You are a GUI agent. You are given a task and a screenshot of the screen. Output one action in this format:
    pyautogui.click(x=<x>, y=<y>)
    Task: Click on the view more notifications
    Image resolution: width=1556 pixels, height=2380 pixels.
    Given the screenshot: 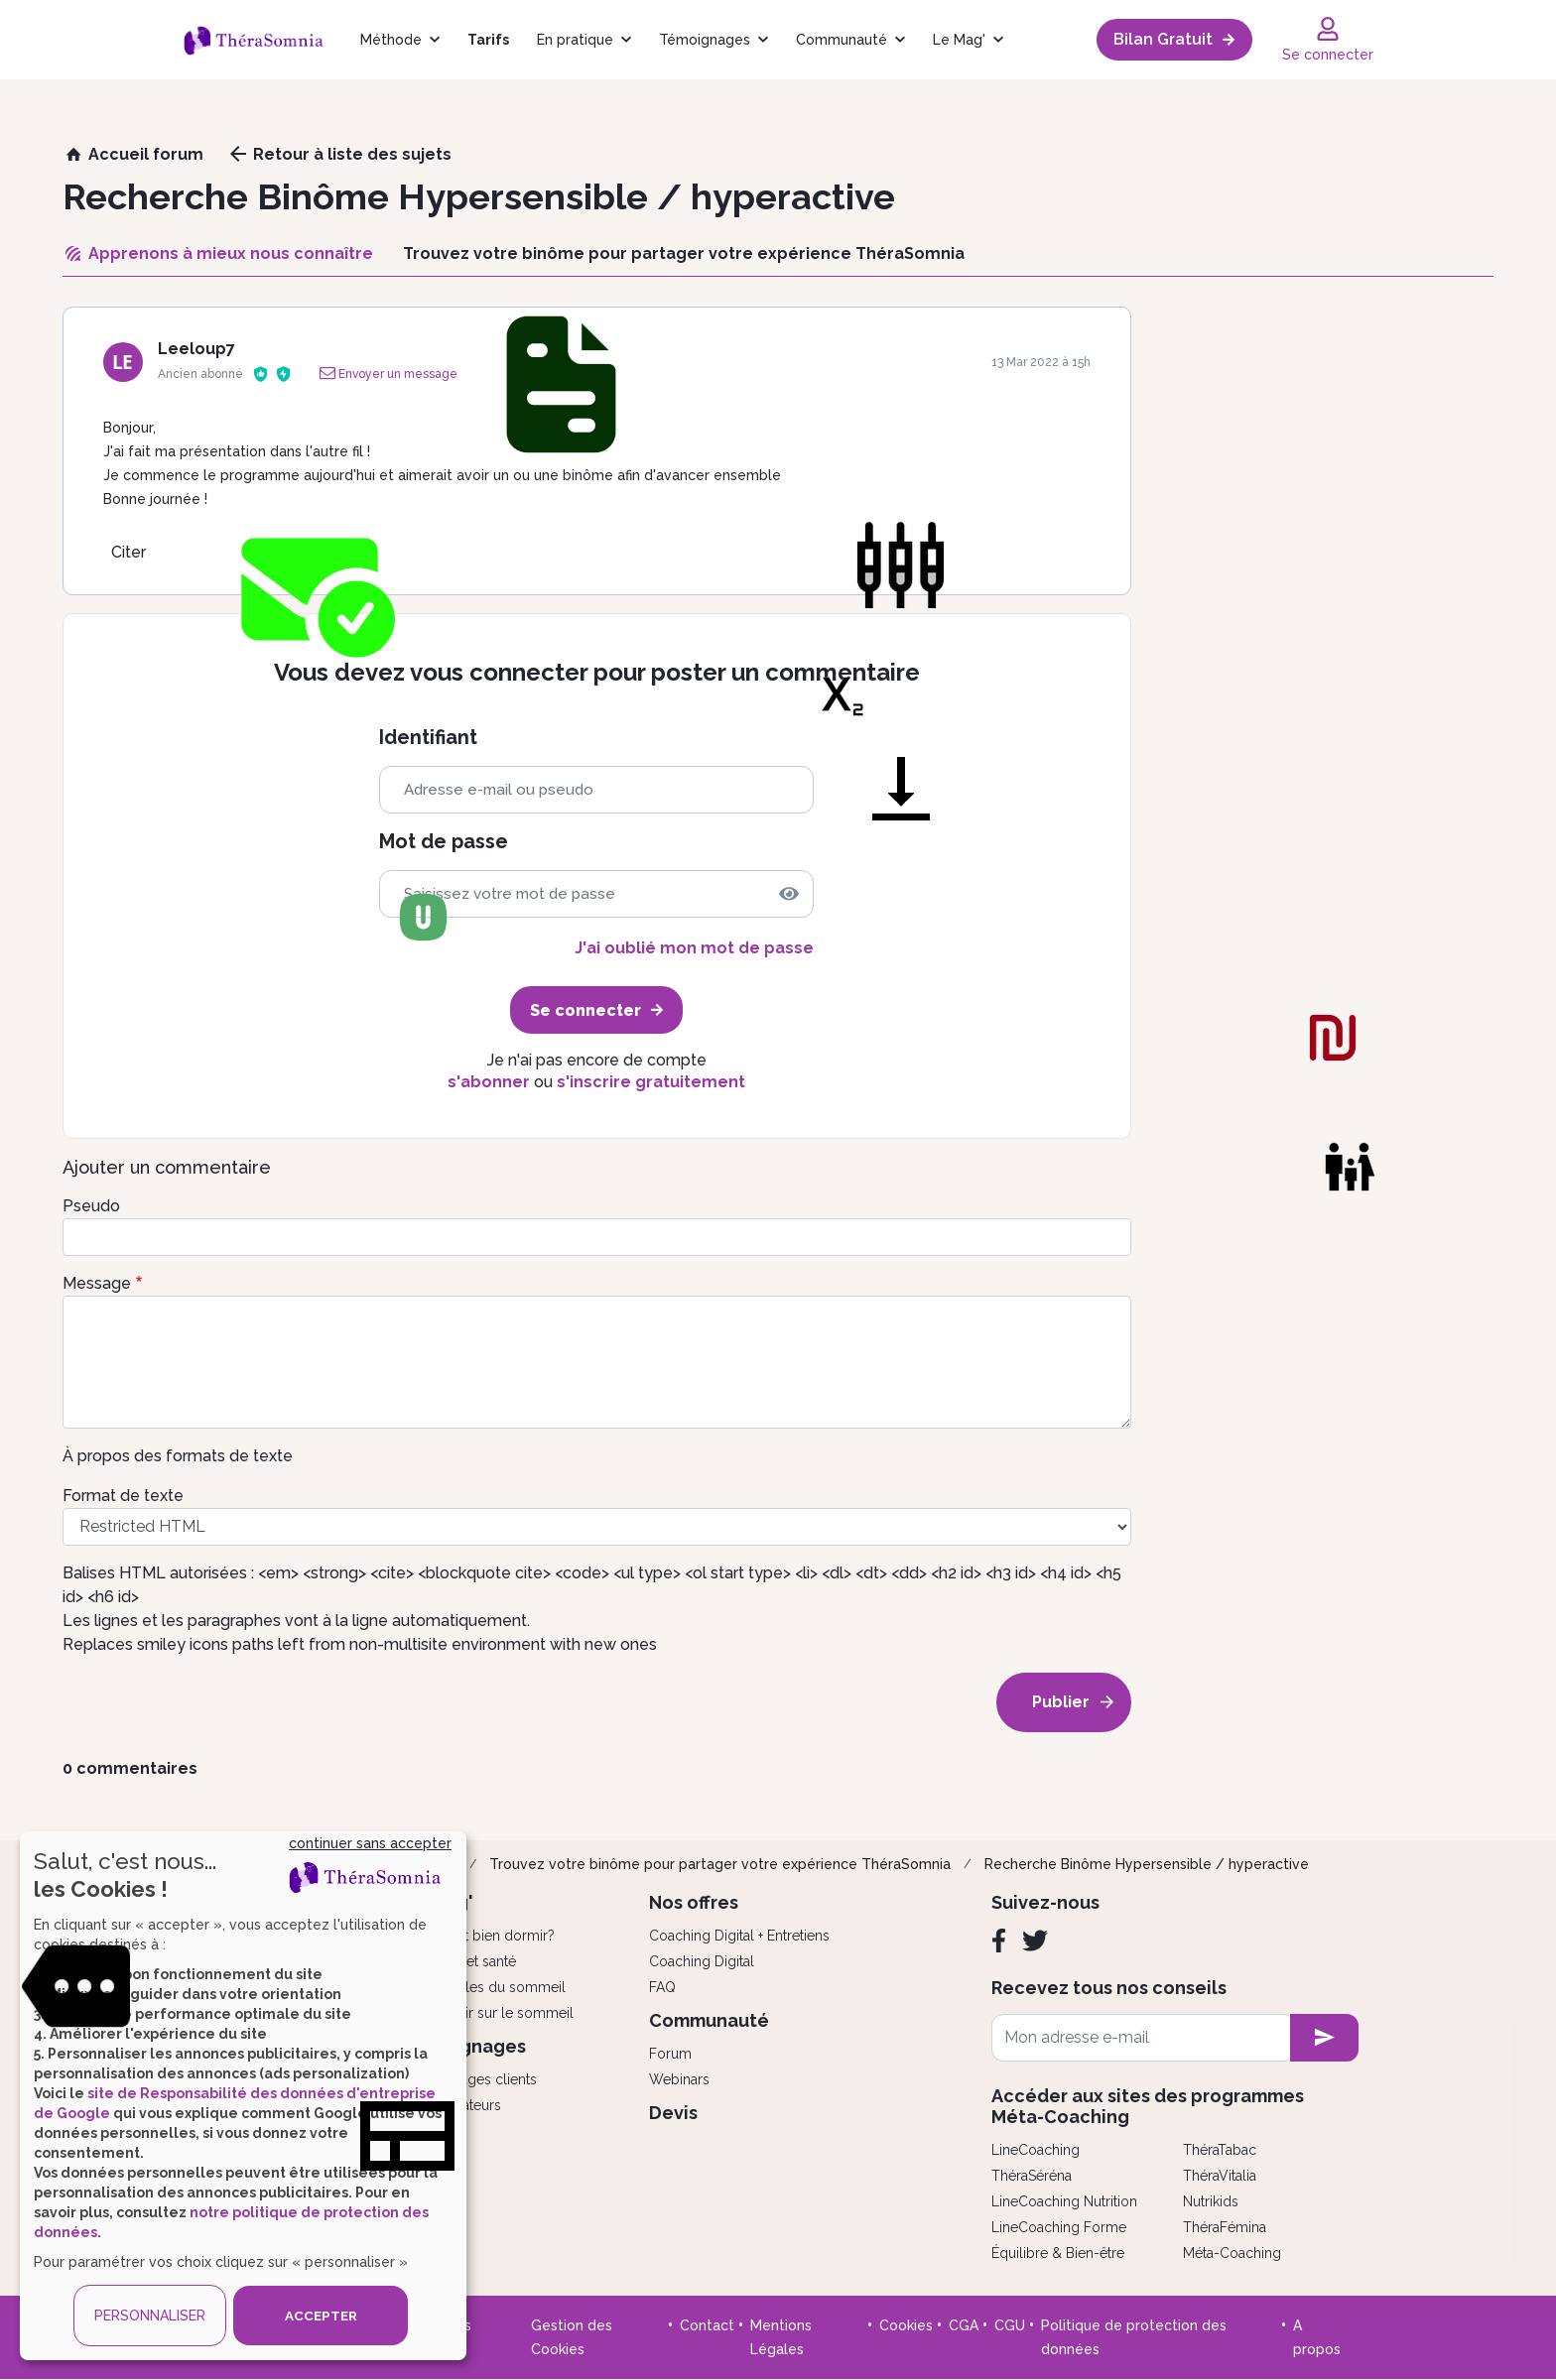 What is the action you would take?
    pyautogui.click(x=75, y=1986)
    